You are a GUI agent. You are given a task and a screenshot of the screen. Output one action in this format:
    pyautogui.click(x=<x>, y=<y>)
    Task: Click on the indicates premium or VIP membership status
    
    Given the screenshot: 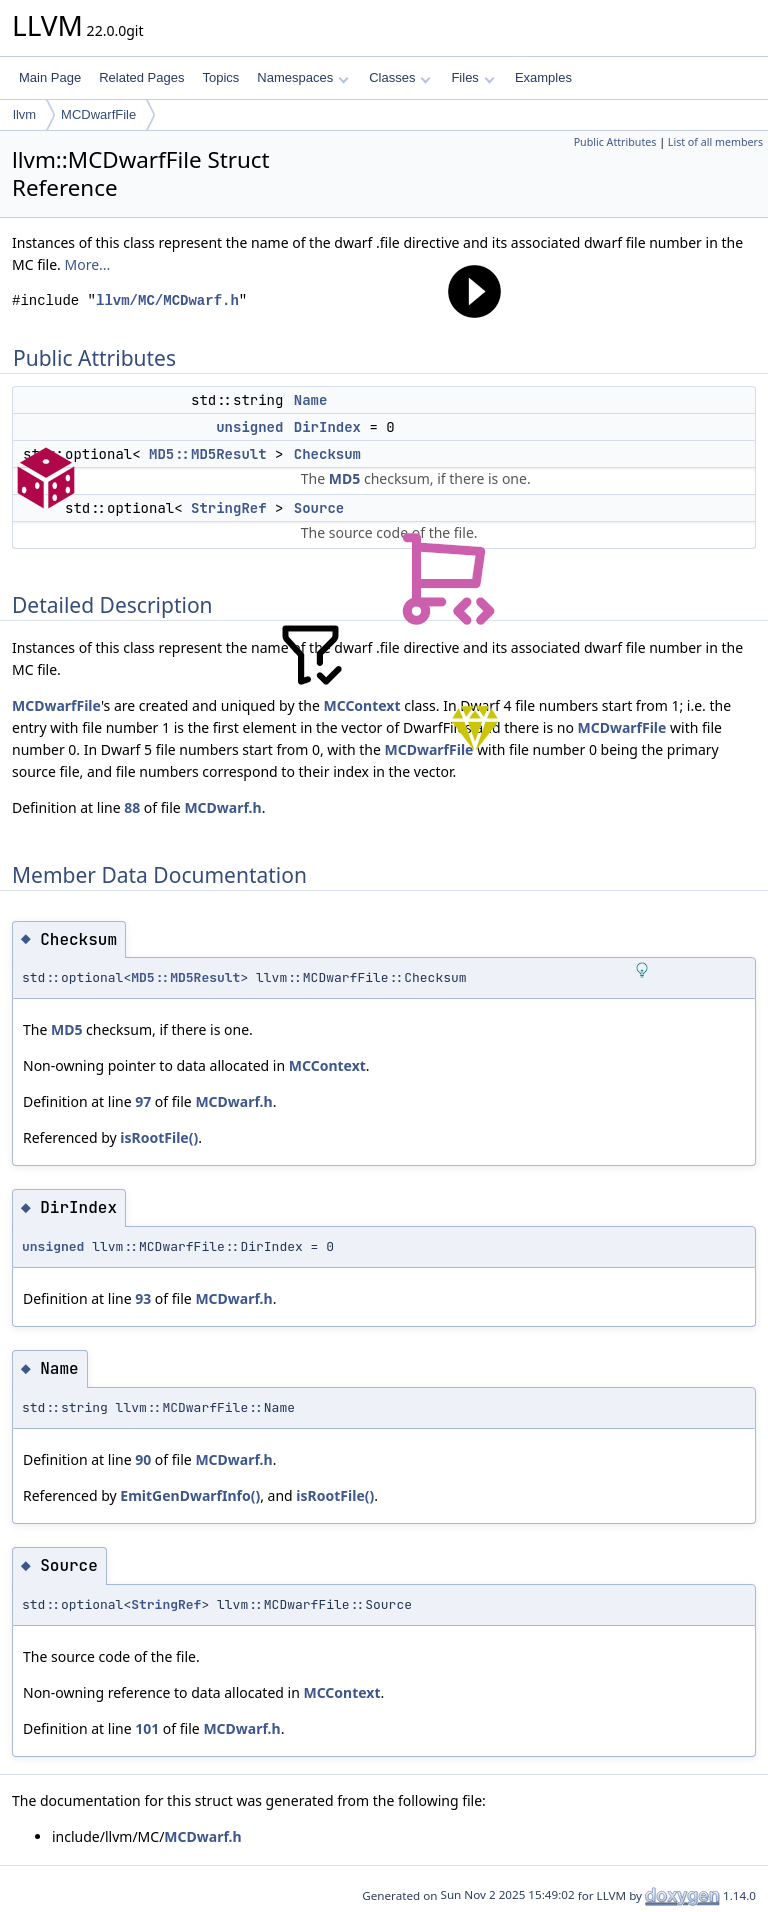 What is the action you would take?
    pyautogui.click(x=475, y=728)
    